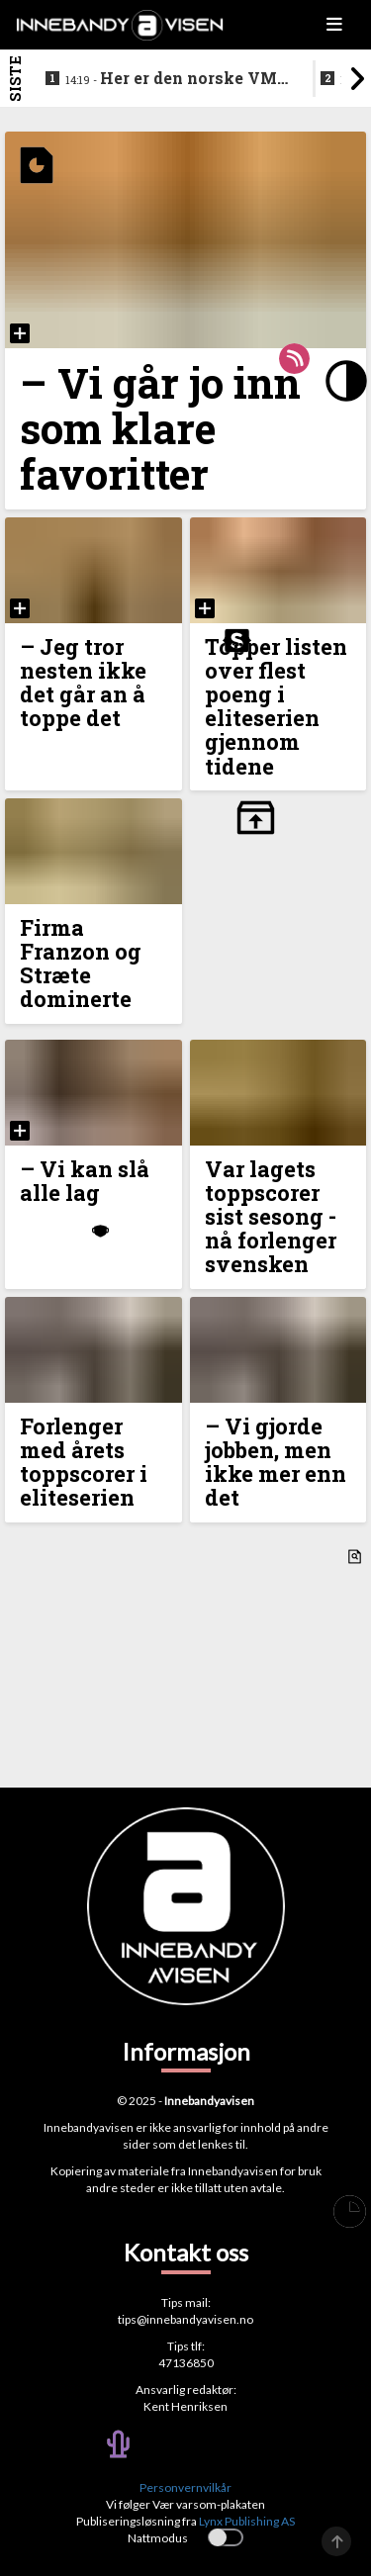  Describe the element at coordinates (349, 2211) in the screenshot. I see `indicates 25% progress or completion status` at that location.